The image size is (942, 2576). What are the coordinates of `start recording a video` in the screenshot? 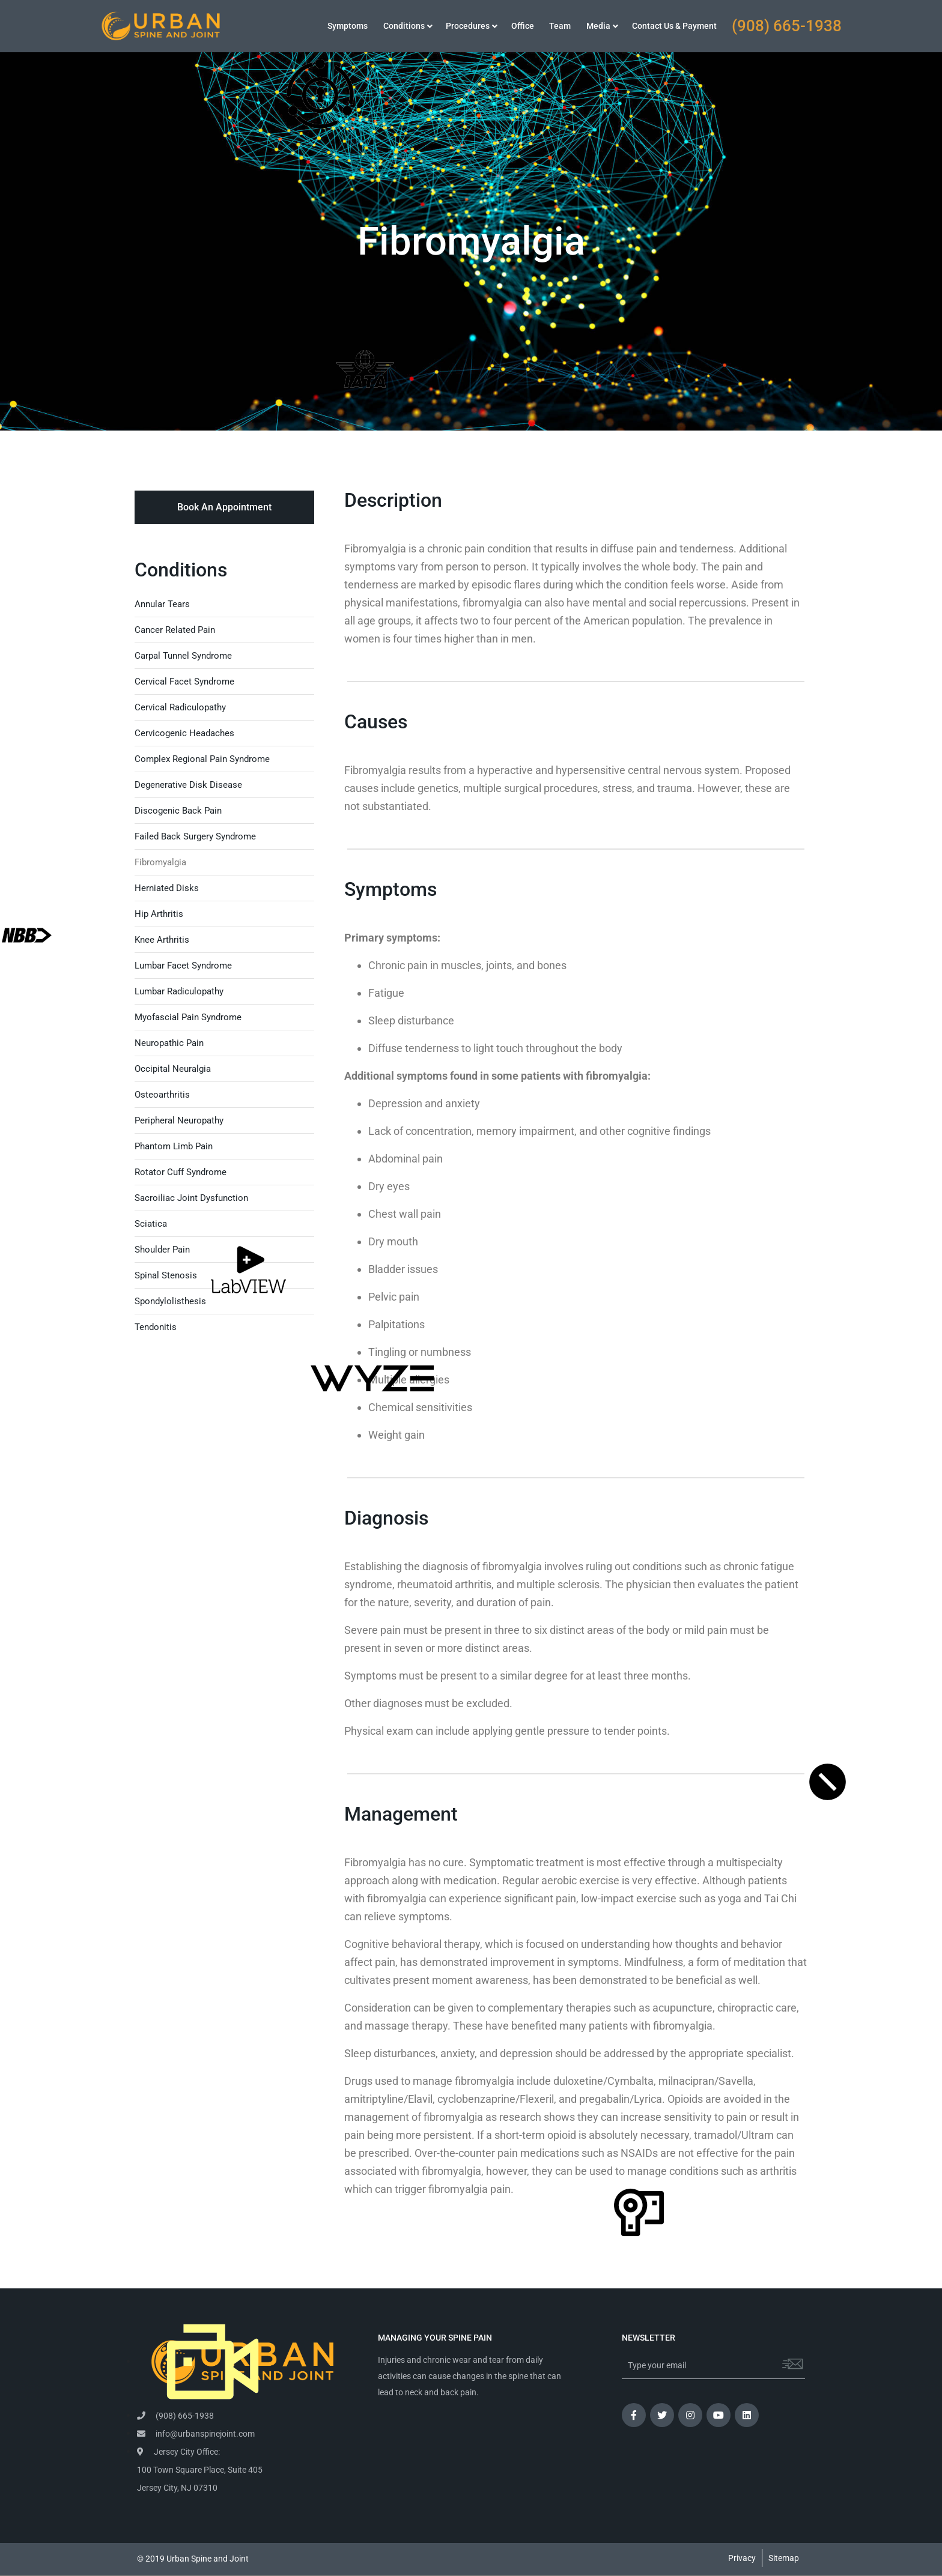 It's located at (213, 2366).